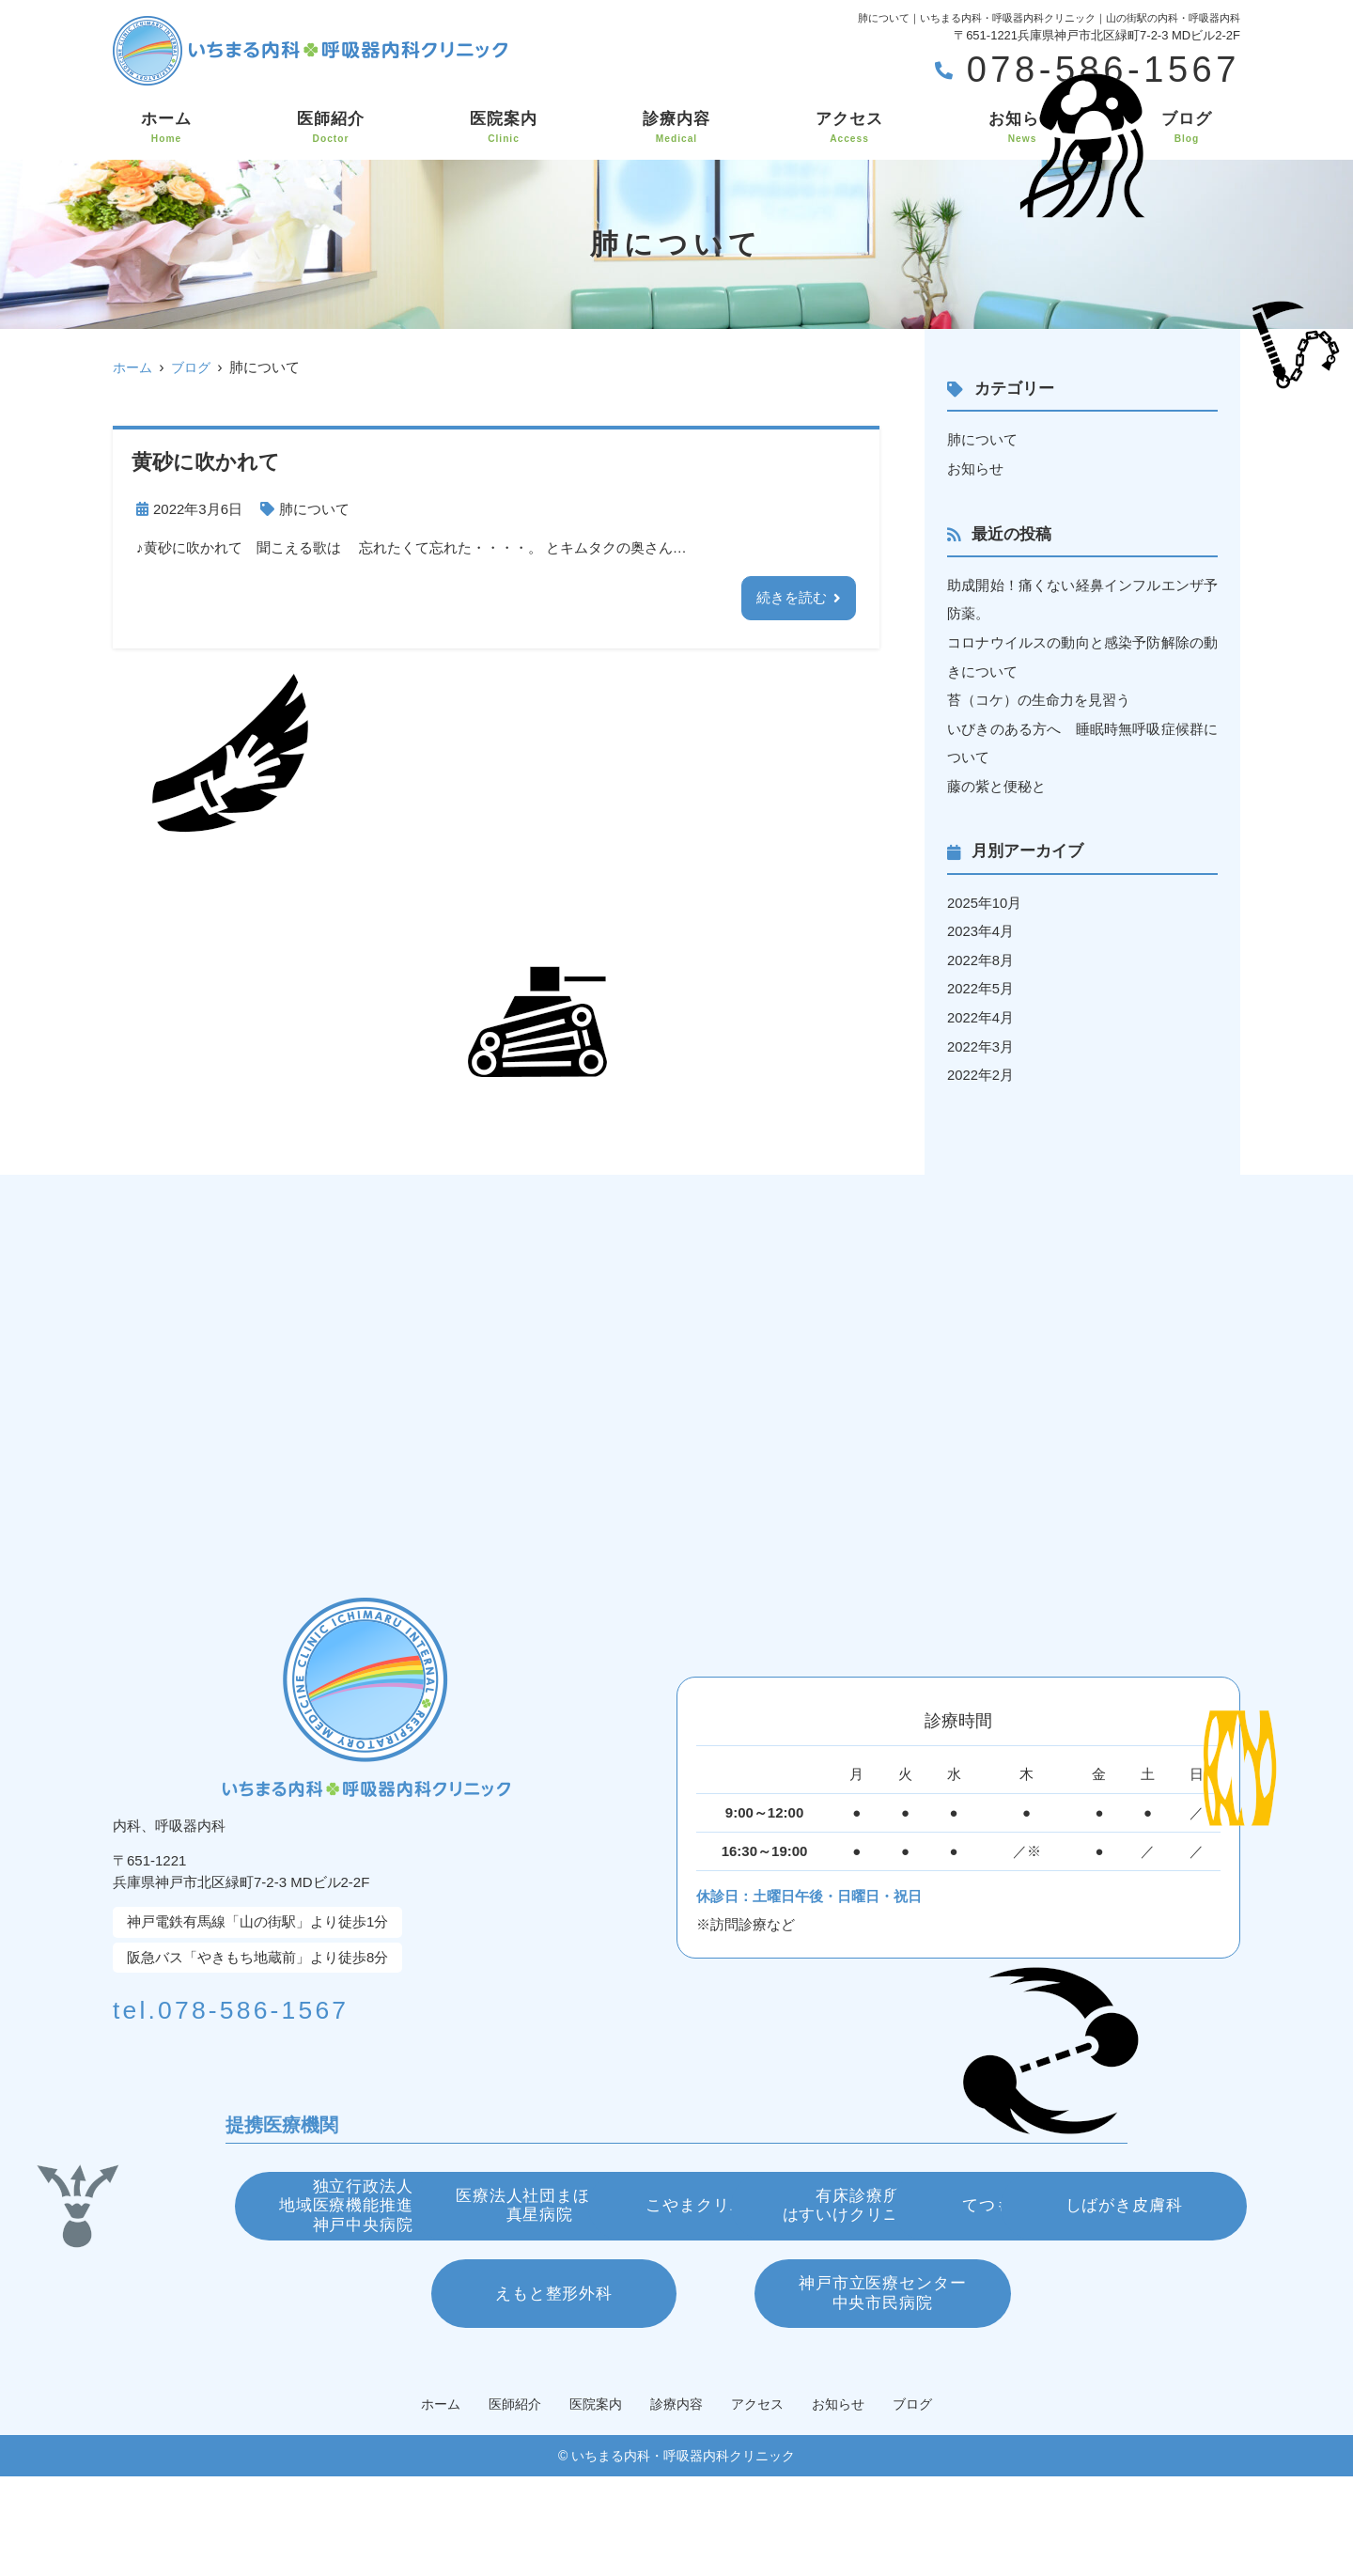 This screenshot has width=1353, height=2576. I want to click on jellyfish creature or enemy in a game interface, so click(1091, 145).